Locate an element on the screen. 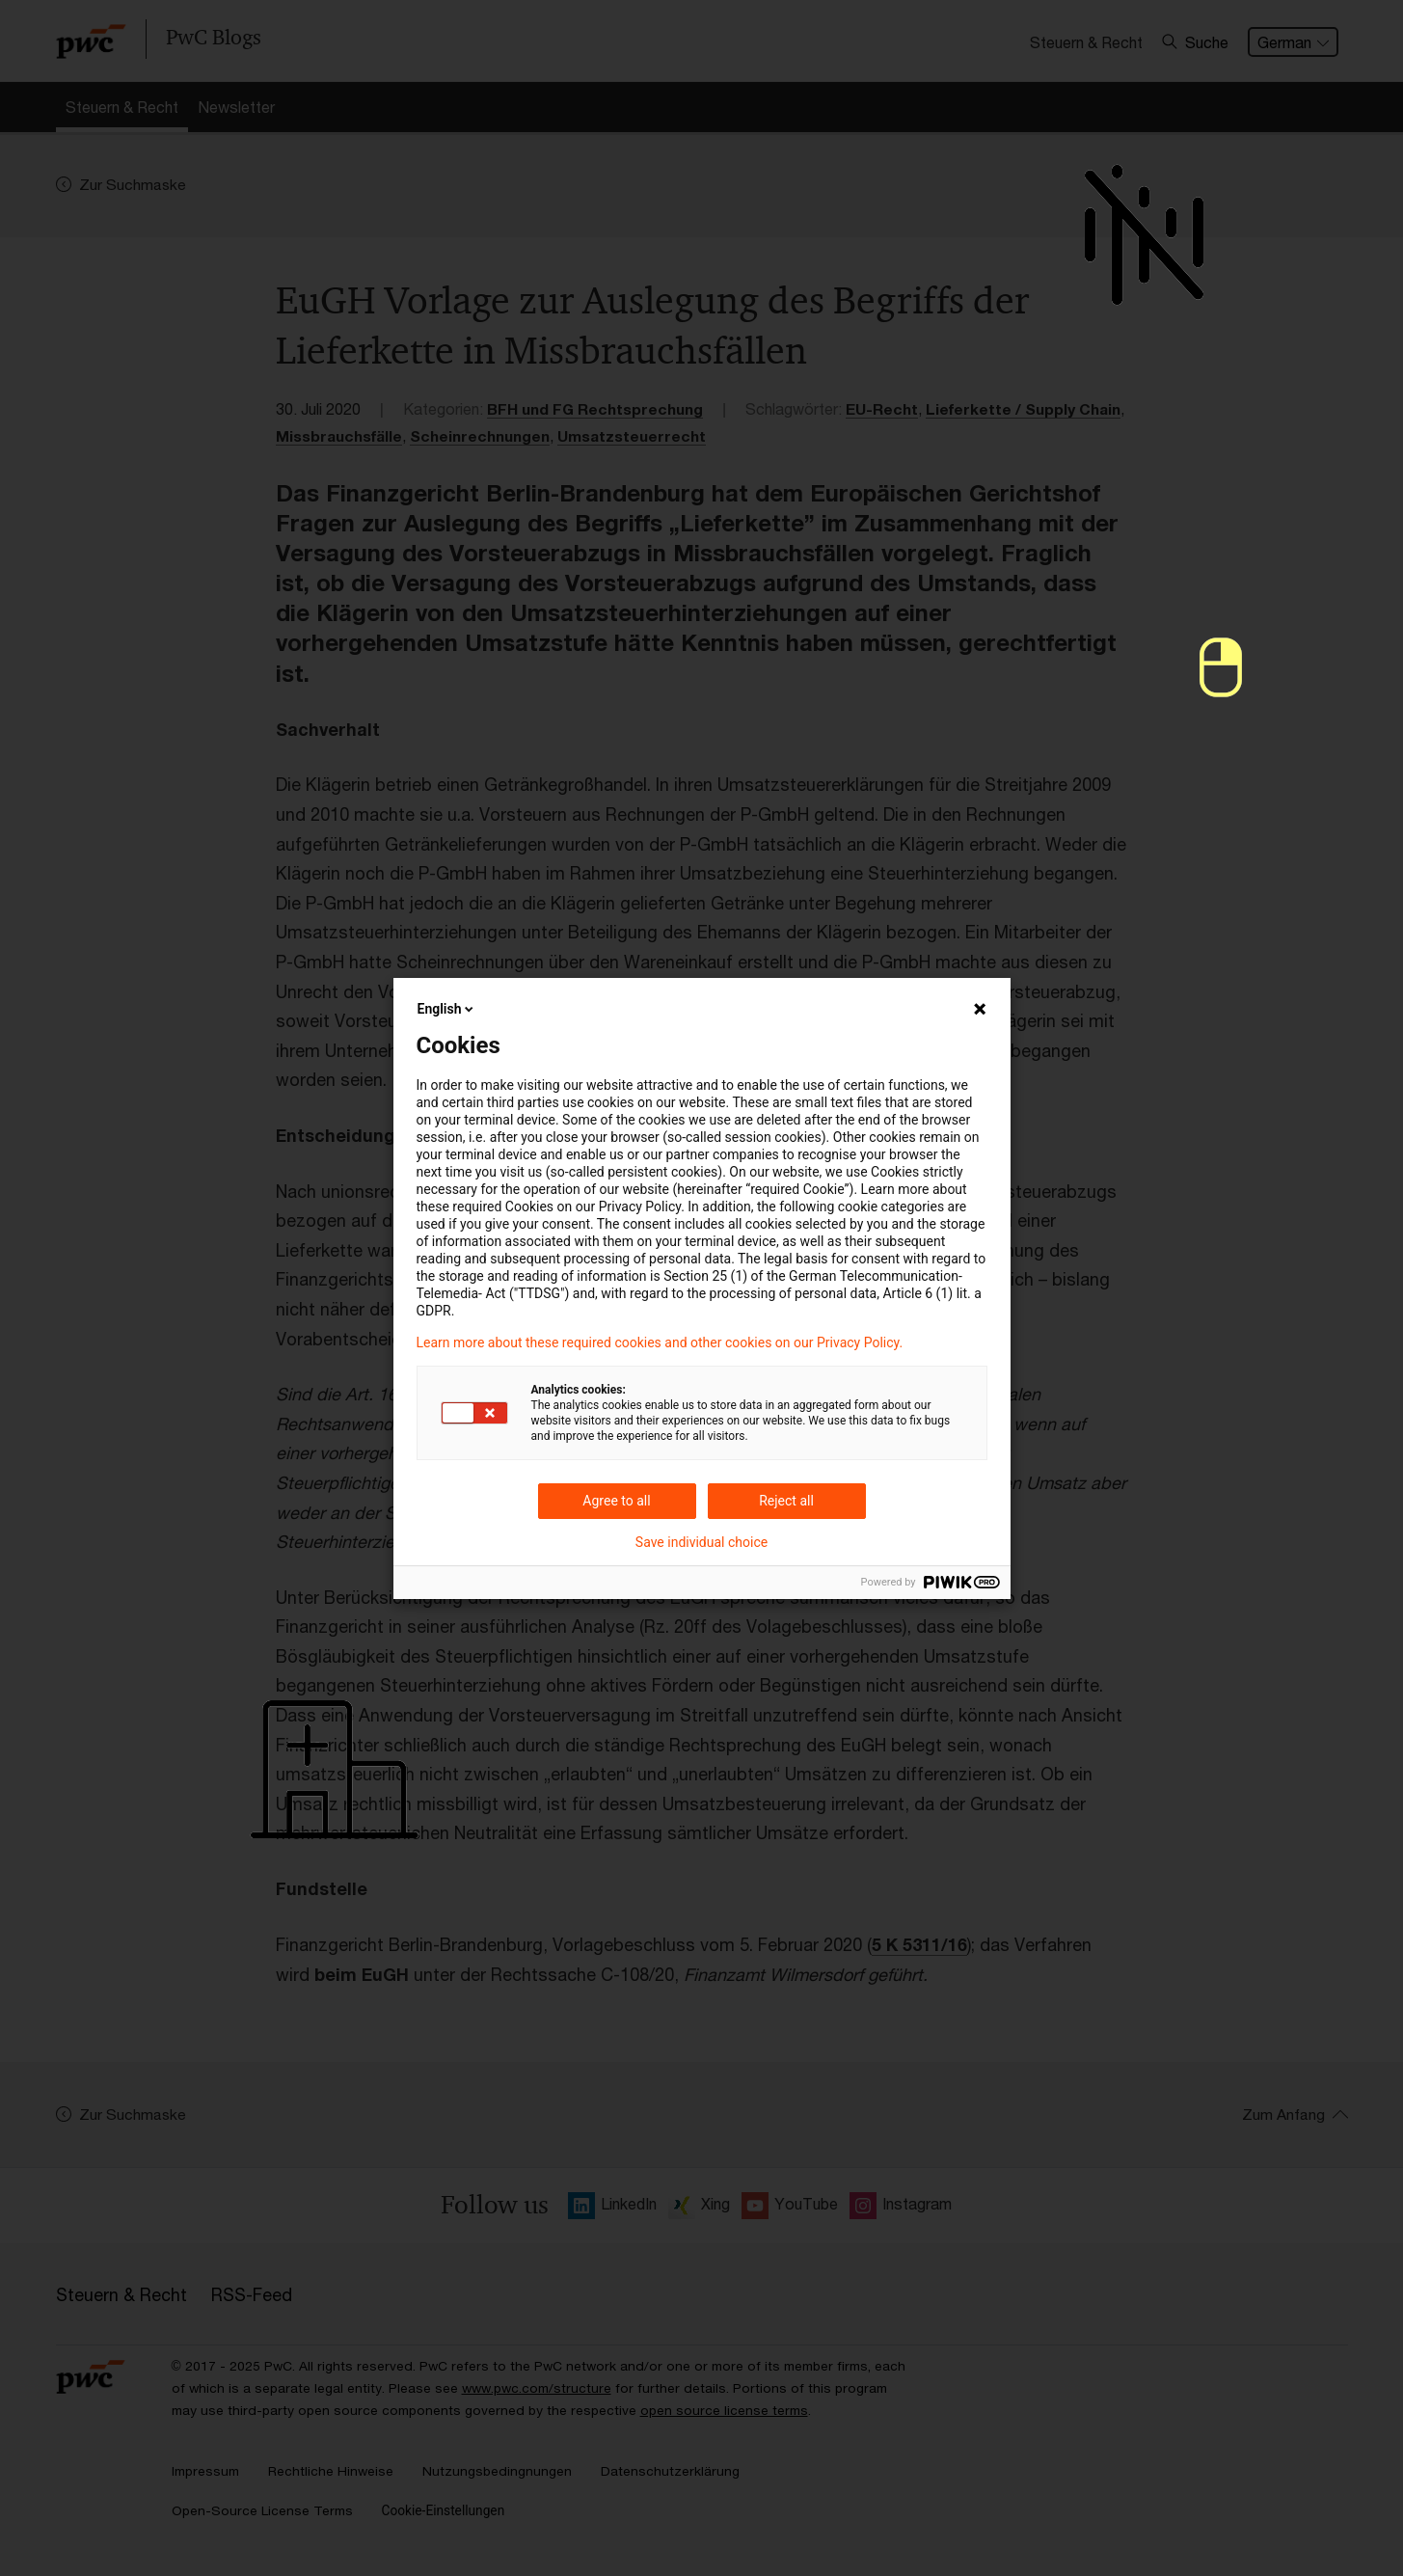  right-click action indicator is located at coordinates (1221, 667).